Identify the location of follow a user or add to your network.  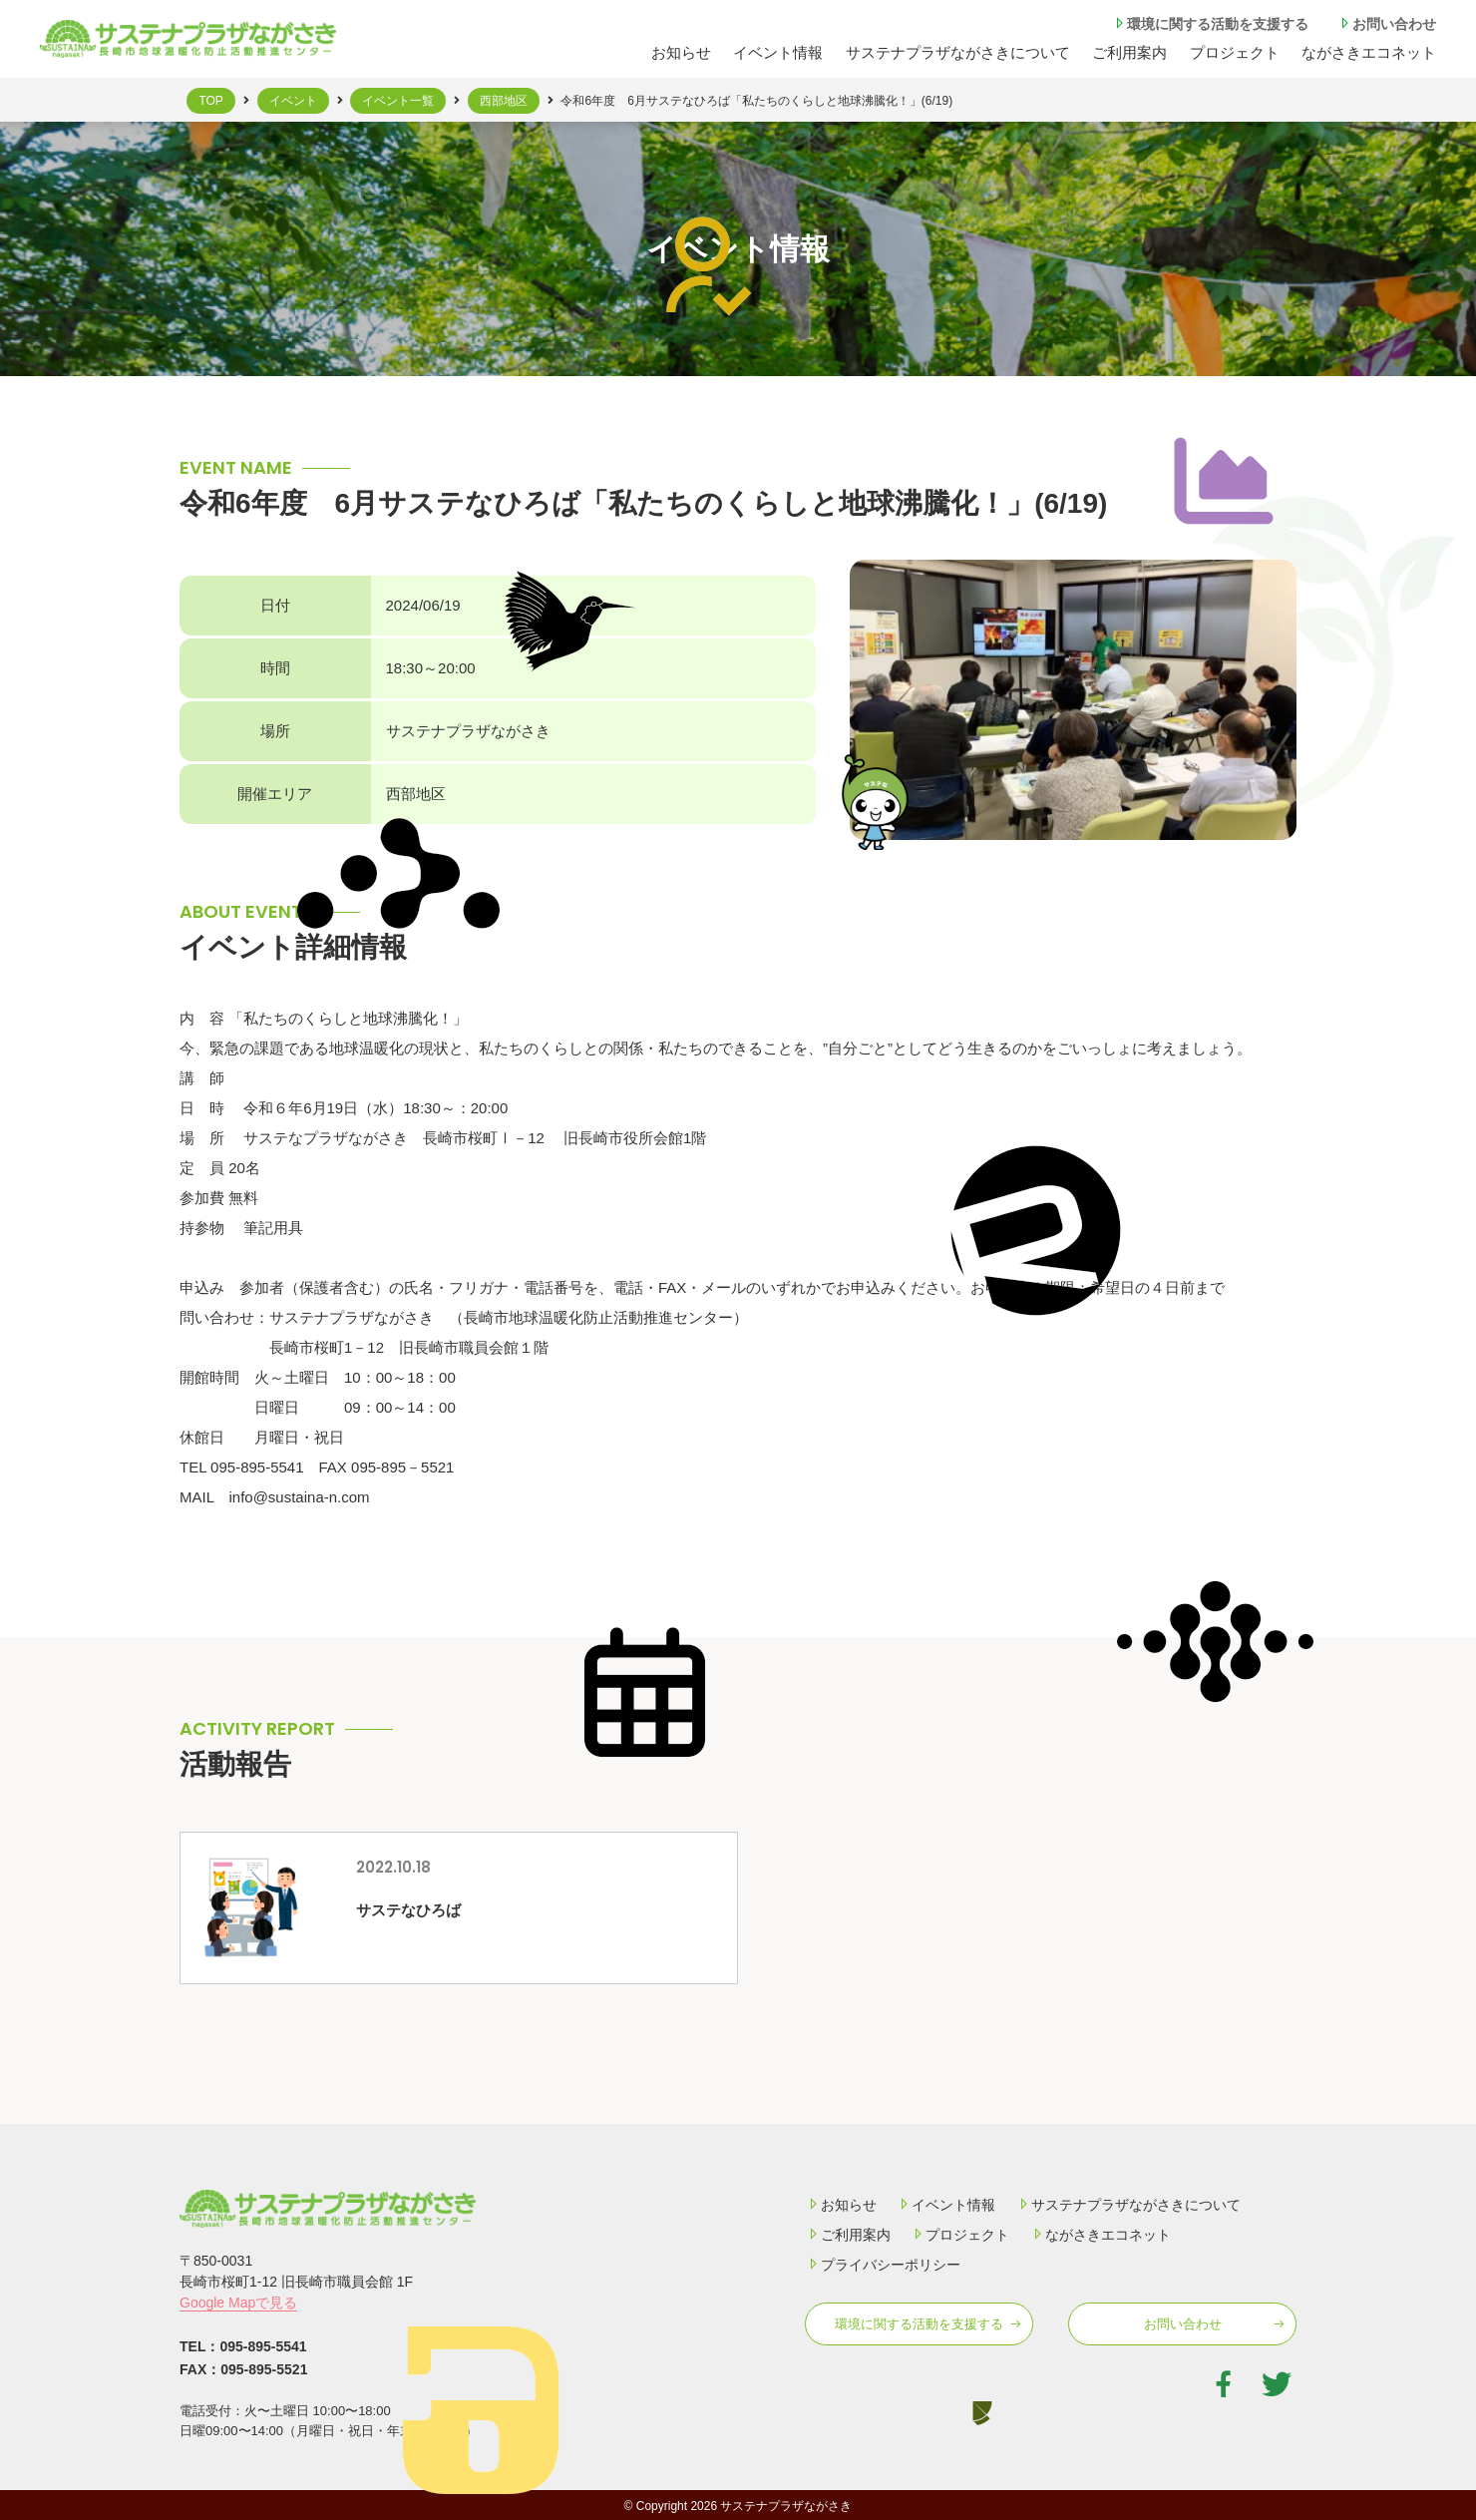
(702, 266).